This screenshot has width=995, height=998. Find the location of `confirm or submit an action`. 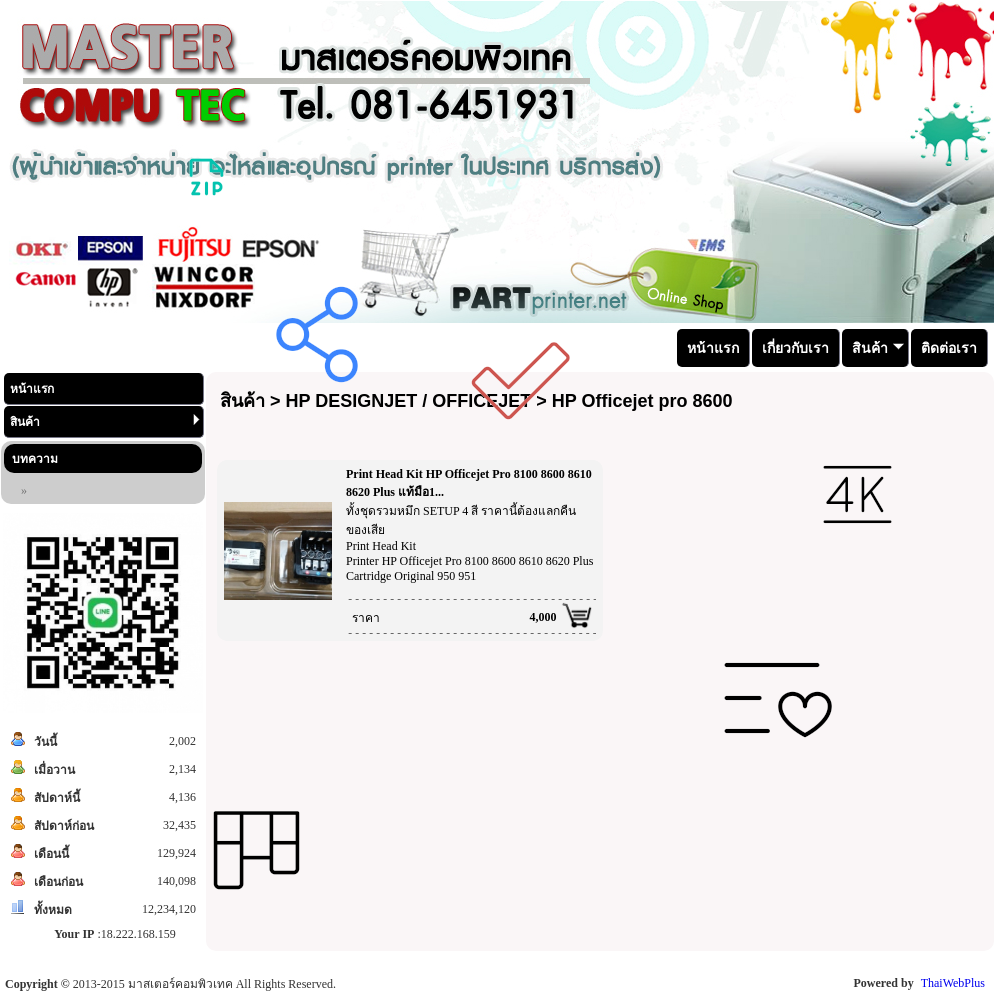

confirm or submit an action is located at coordinates (519, 379).